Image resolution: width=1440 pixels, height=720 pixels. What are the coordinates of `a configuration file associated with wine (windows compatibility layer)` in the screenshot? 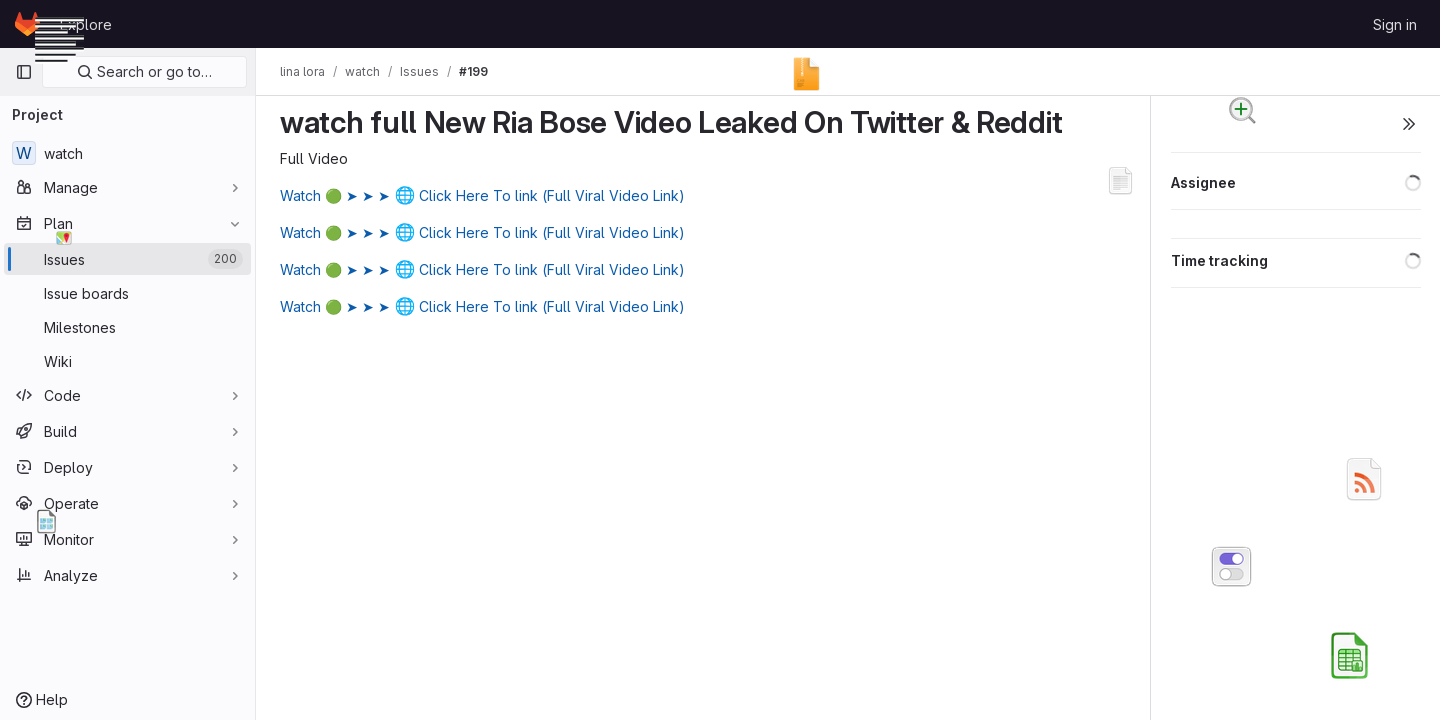 It's located at (1120, 180).